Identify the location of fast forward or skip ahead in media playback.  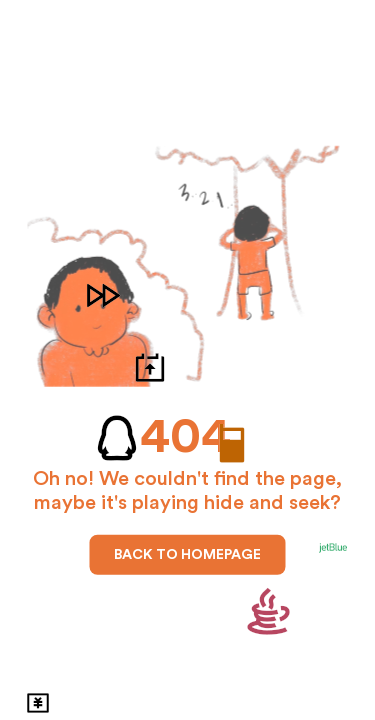
(102, 295).